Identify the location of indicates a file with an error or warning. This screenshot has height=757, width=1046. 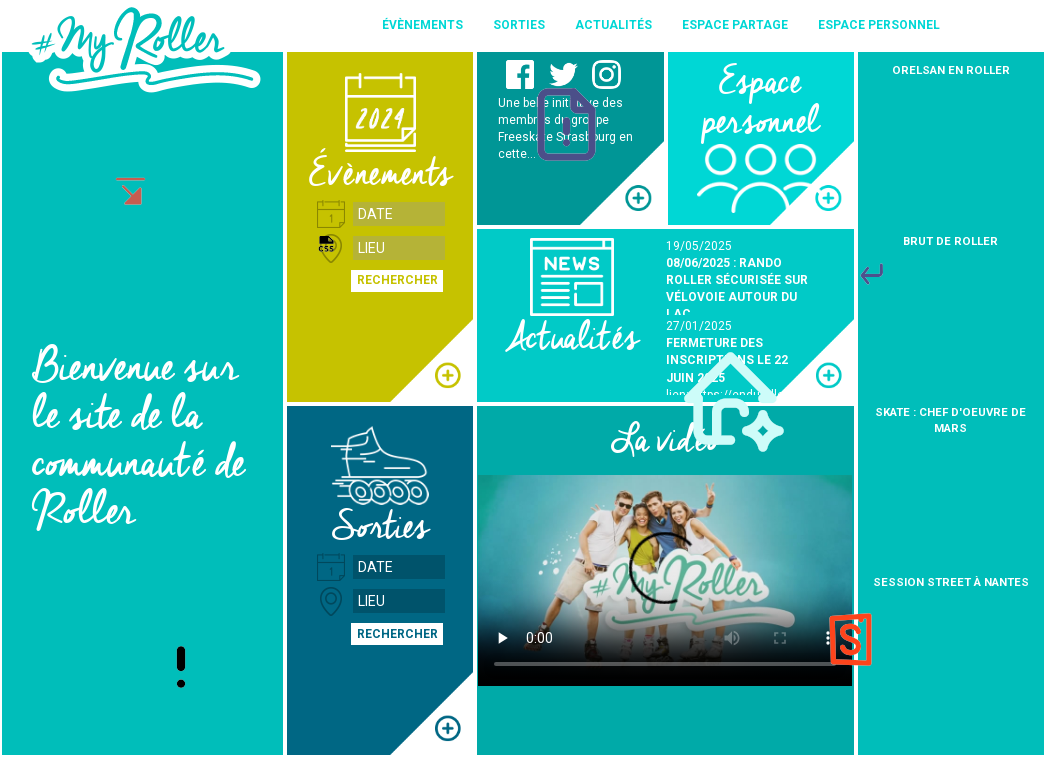
(566, 124).